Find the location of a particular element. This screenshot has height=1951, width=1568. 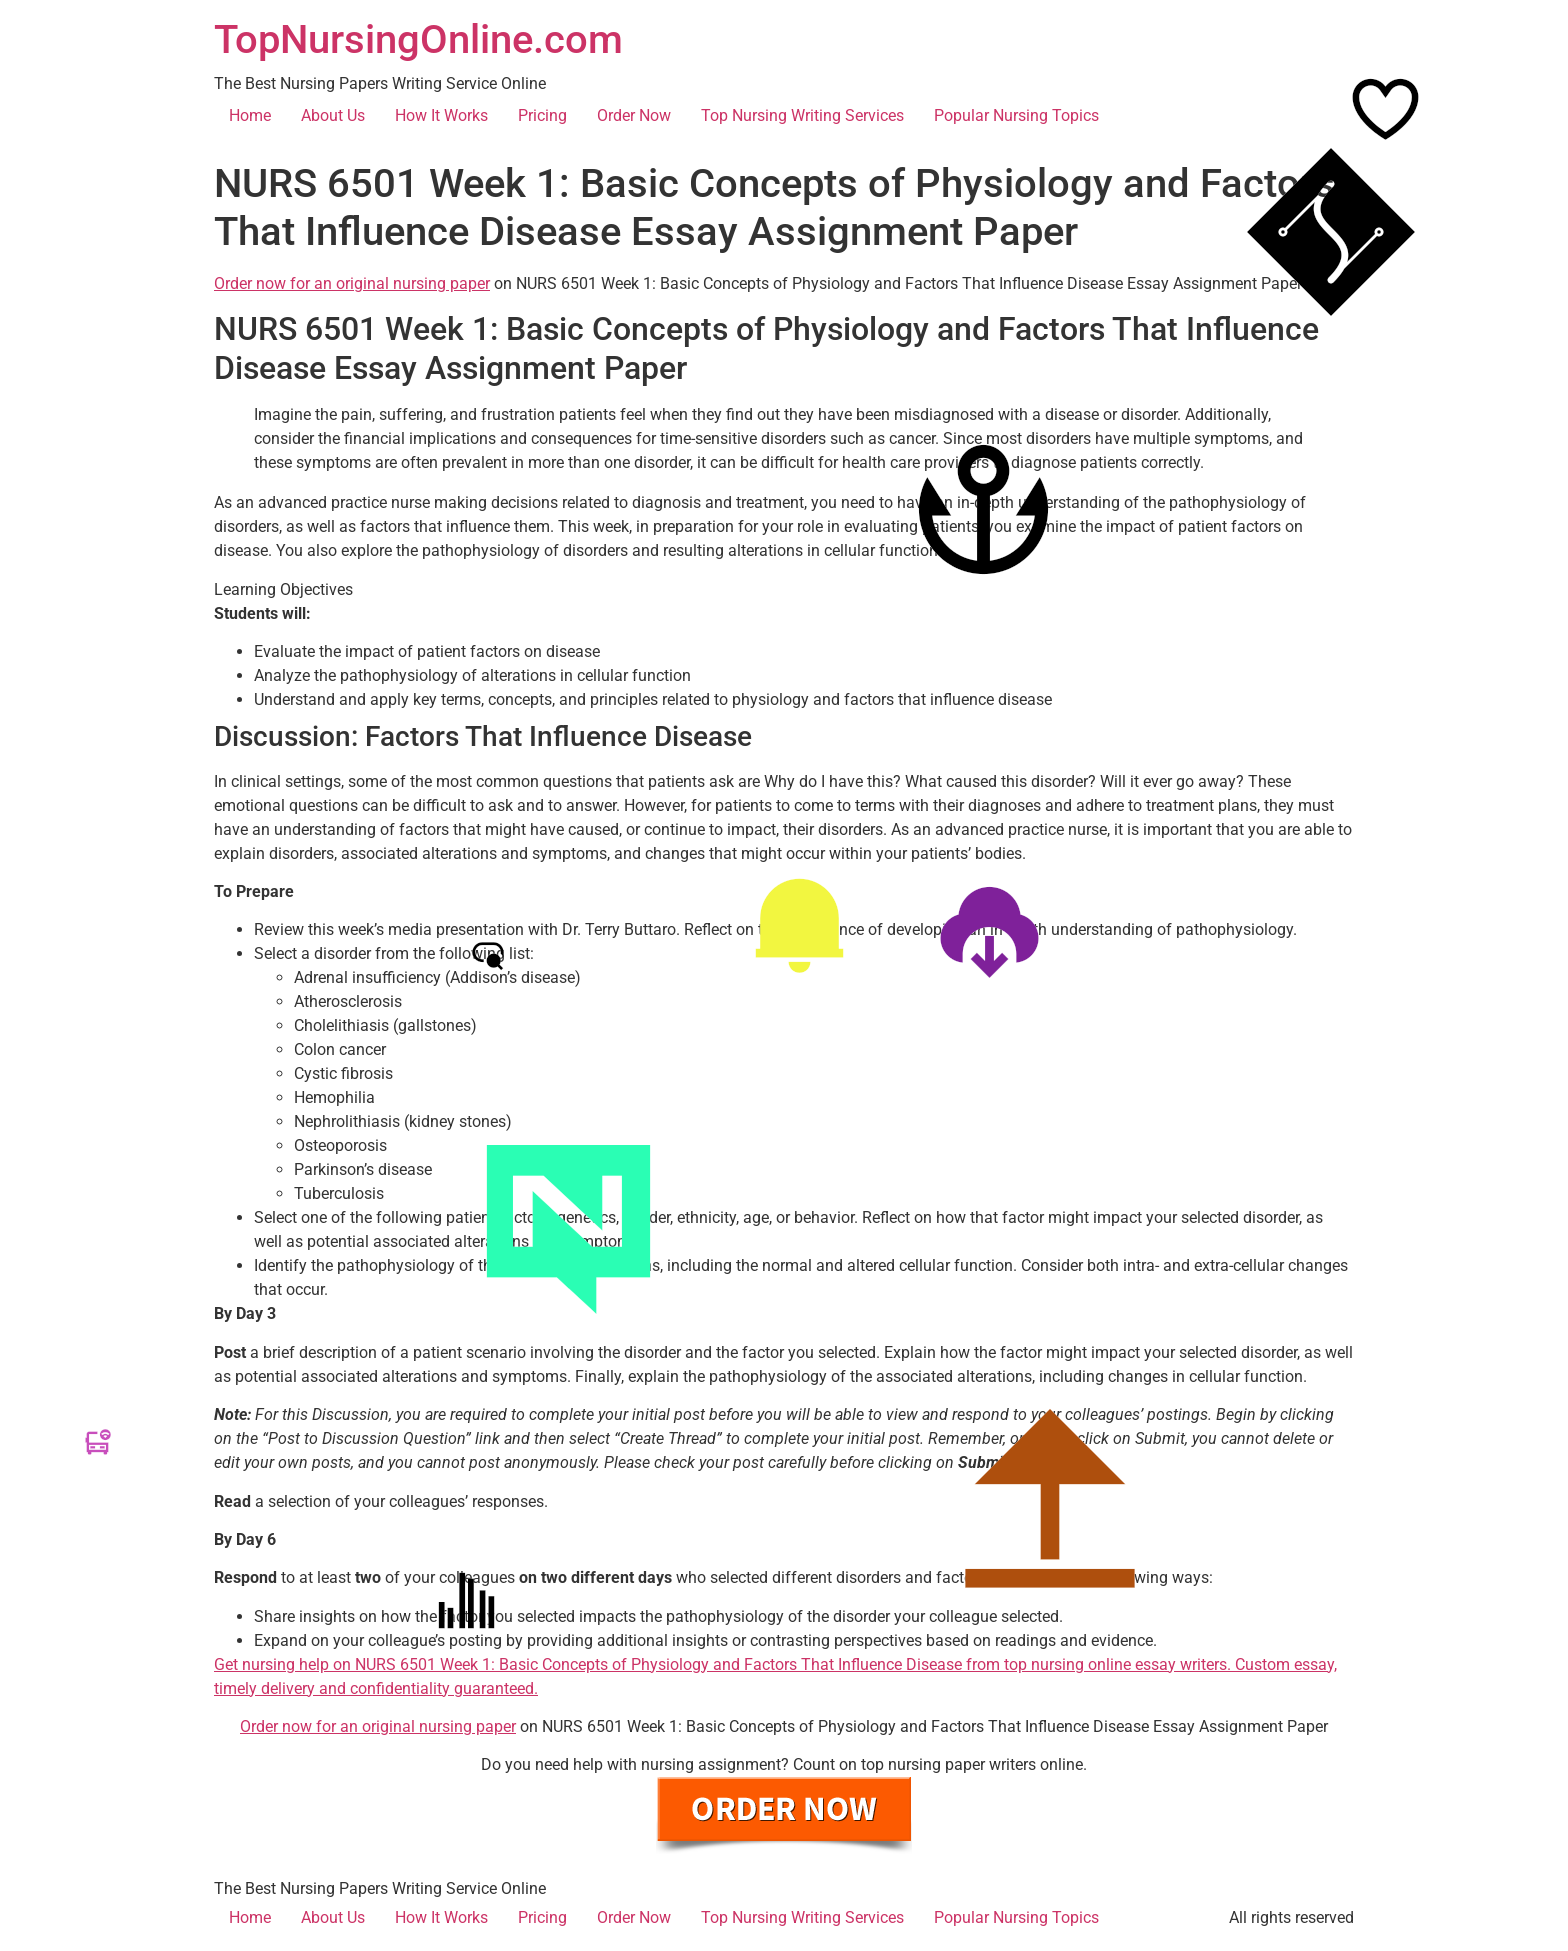

indicates wifi available on public transit is located at coordinates (97, 1442).